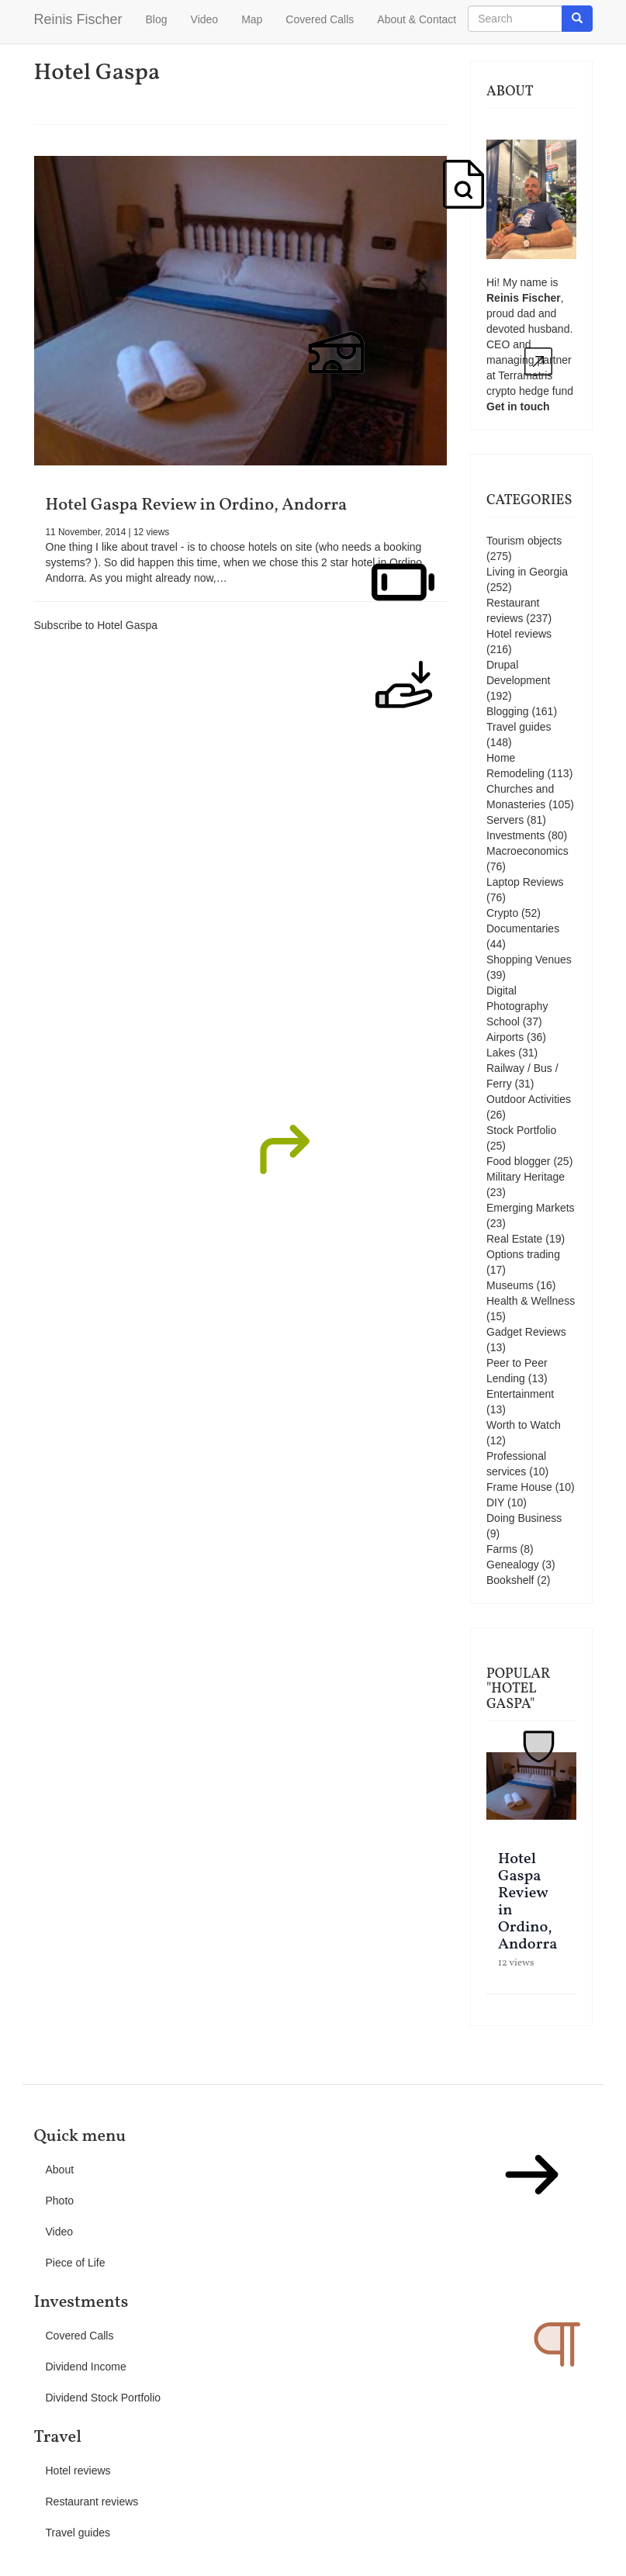 This screenshot has width=626, height=2576. Describe the element at coordinates (538, 1744) in the screenshot. I see `access security or privacy settings` at that location.